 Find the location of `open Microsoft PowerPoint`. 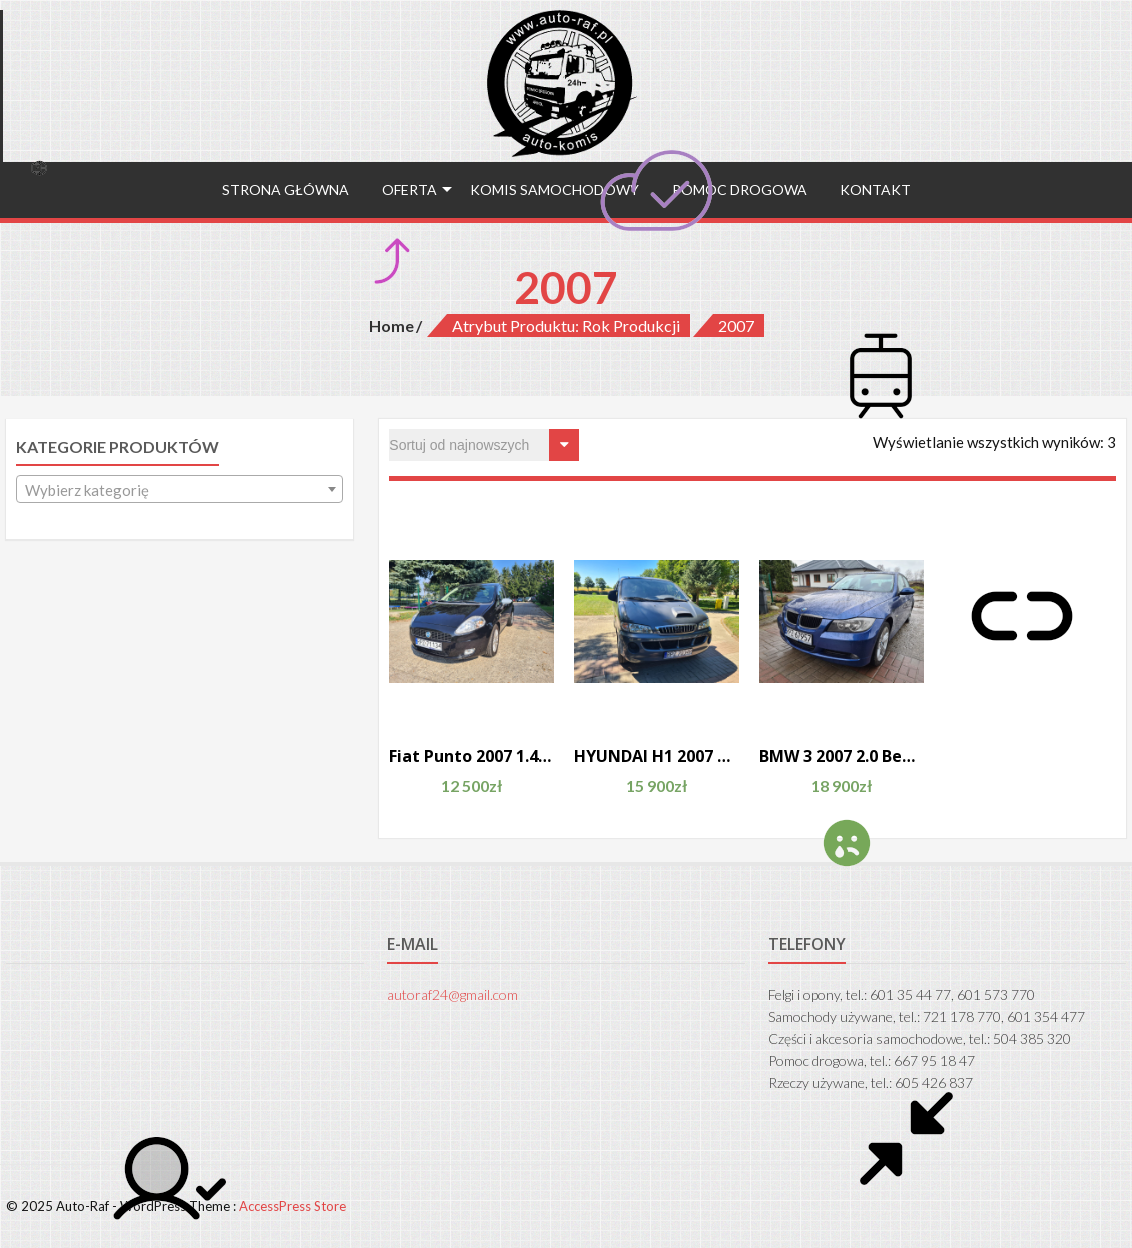

open Microsoft PowerPoint is located at coordinates (39, 168).